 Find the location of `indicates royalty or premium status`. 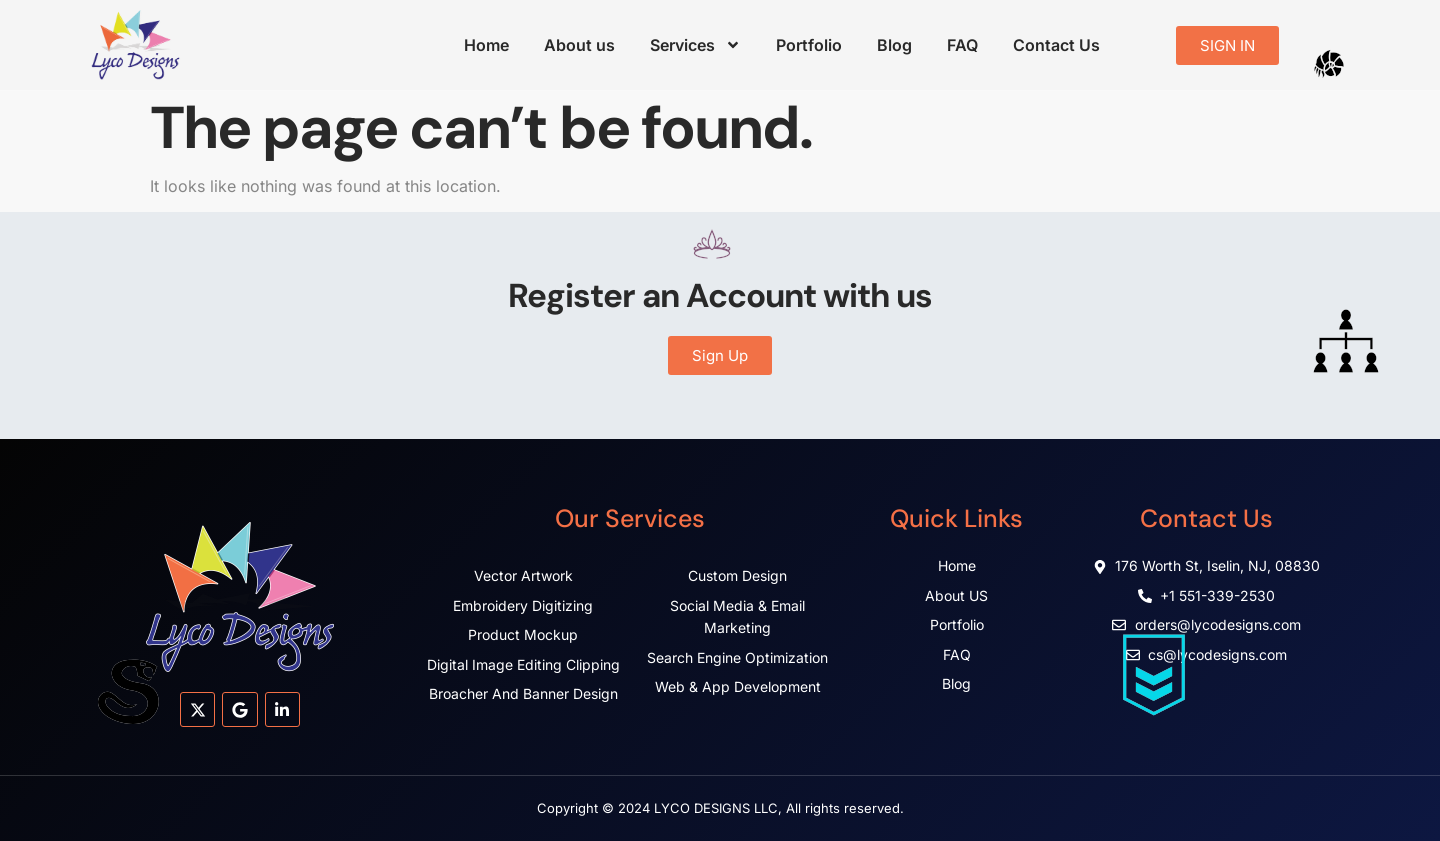

indicates royalty or premium status is located at coordinates (712, 247).